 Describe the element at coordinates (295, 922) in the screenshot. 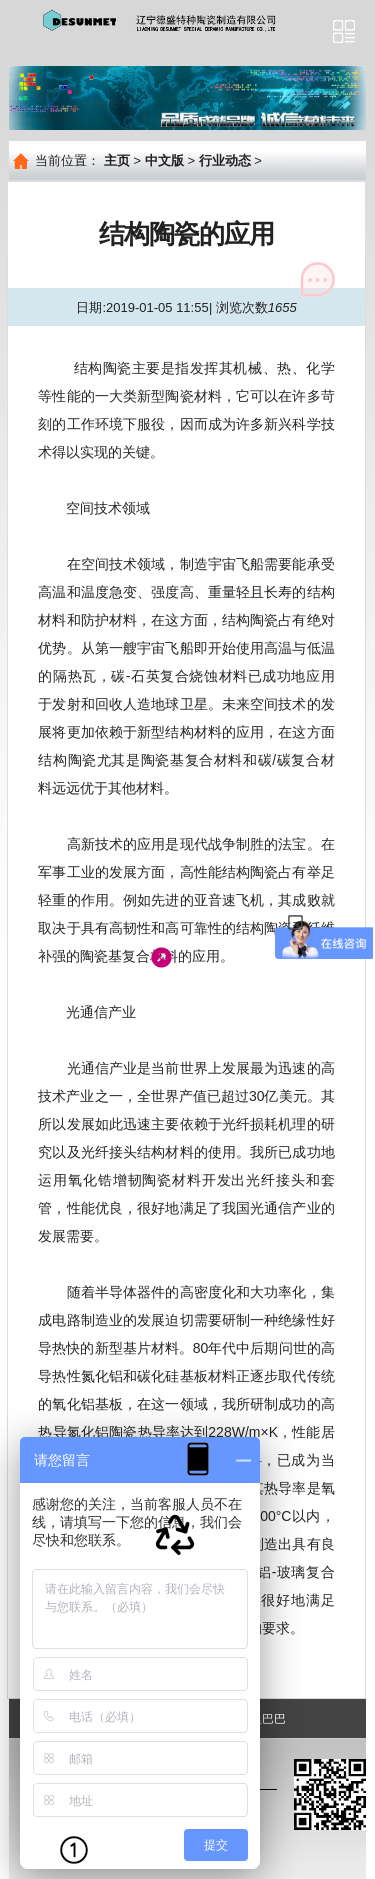

I see `stop media playback` at that location.